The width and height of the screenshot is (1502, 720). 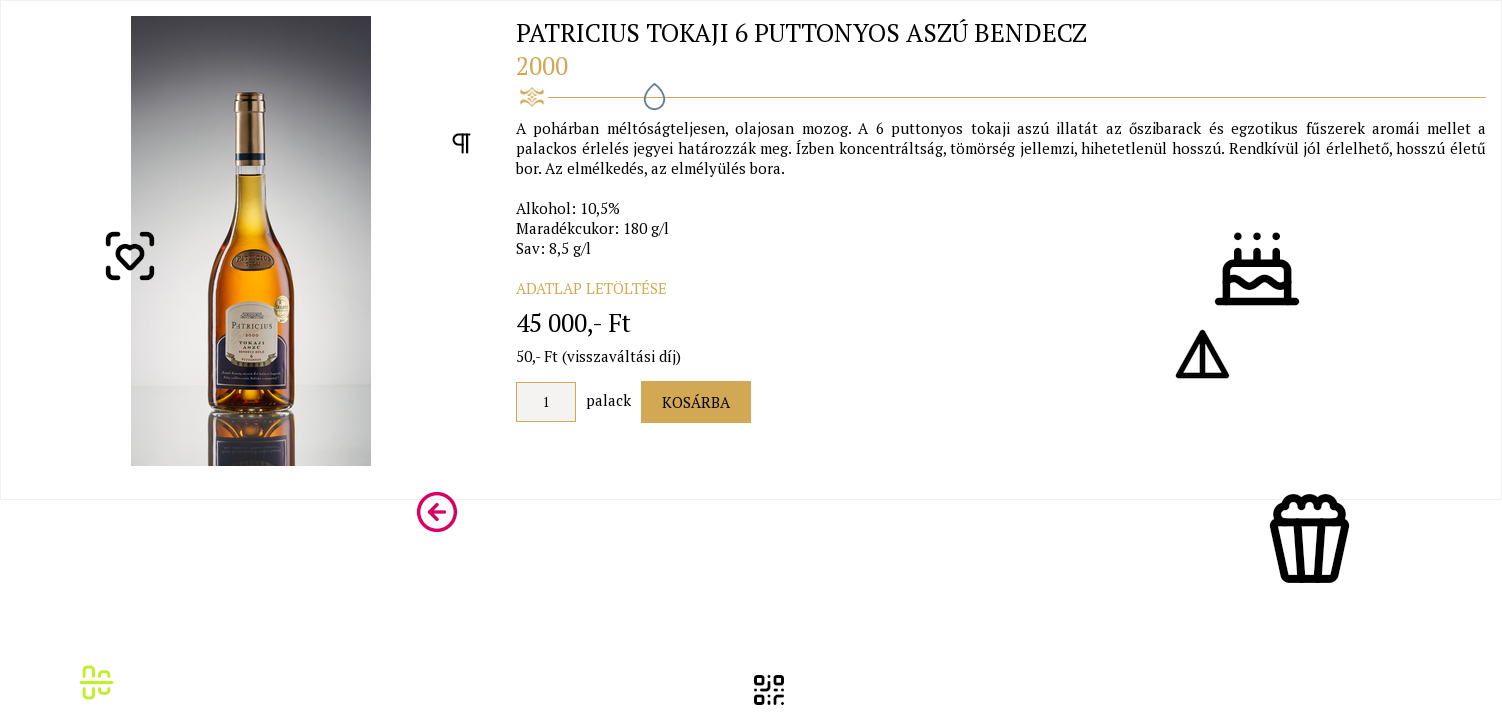 What do you see at coordinates (654, 97) in the screenshot?
I see `indicates water or liquid-related settings` at bounding box center [654, 97].